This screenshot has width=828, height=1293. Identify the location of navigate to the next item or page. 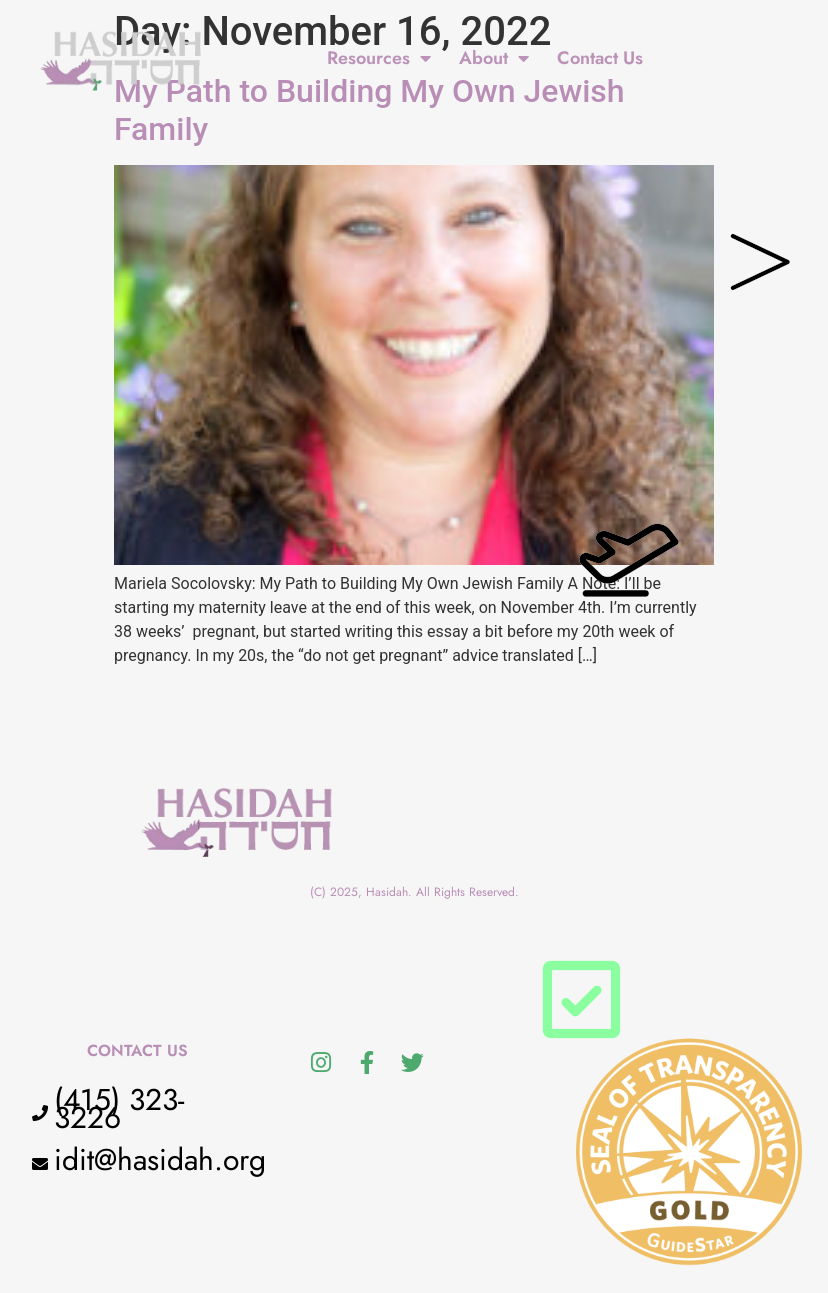
(756, 262).